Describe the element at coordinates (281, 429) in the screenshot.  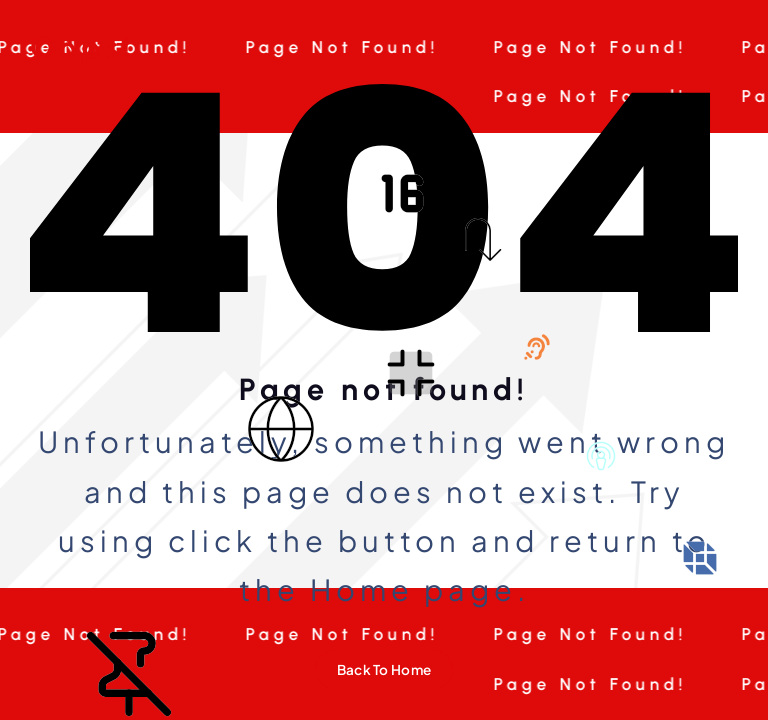
I see `switch to global or worldwide view` at that location.